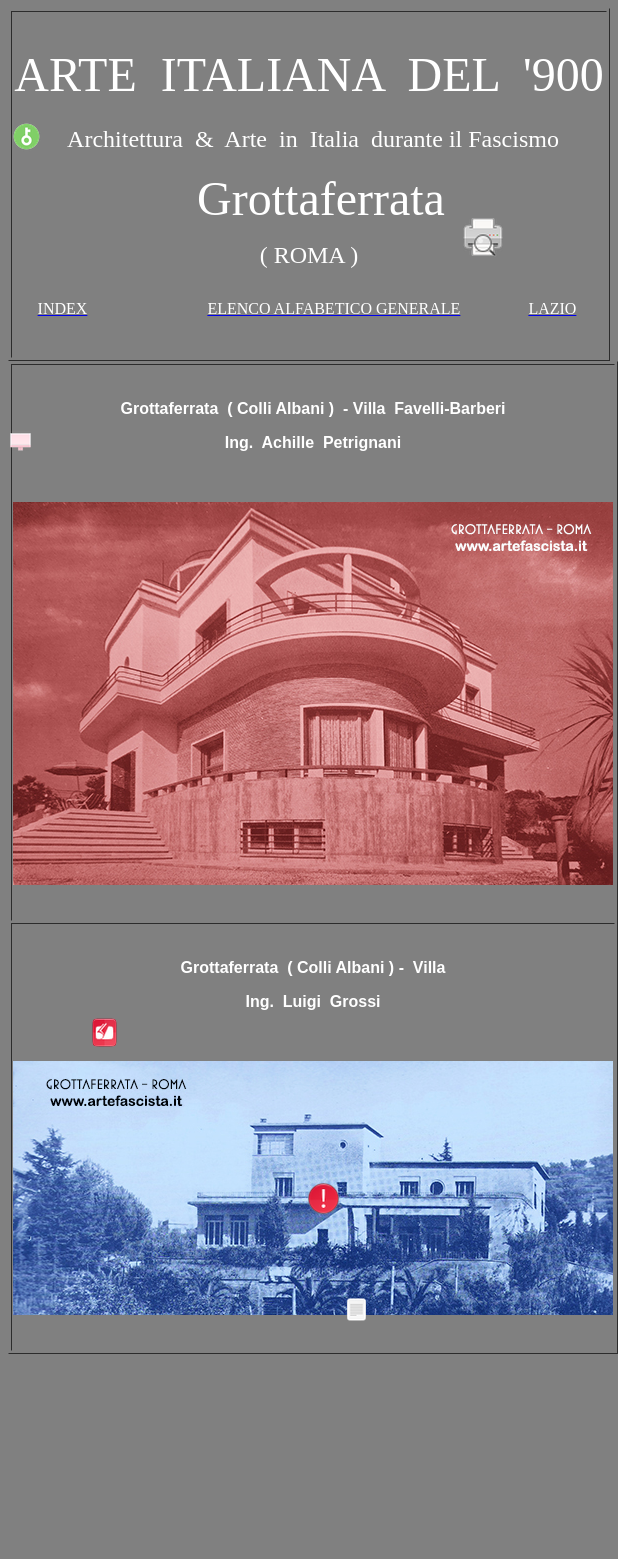 This screenshot has height=1559, width=618. What do you see at coordinates (104, 1032) in the screenshot?
I see `open an eps vector file` at bounding box center [104, 1032].